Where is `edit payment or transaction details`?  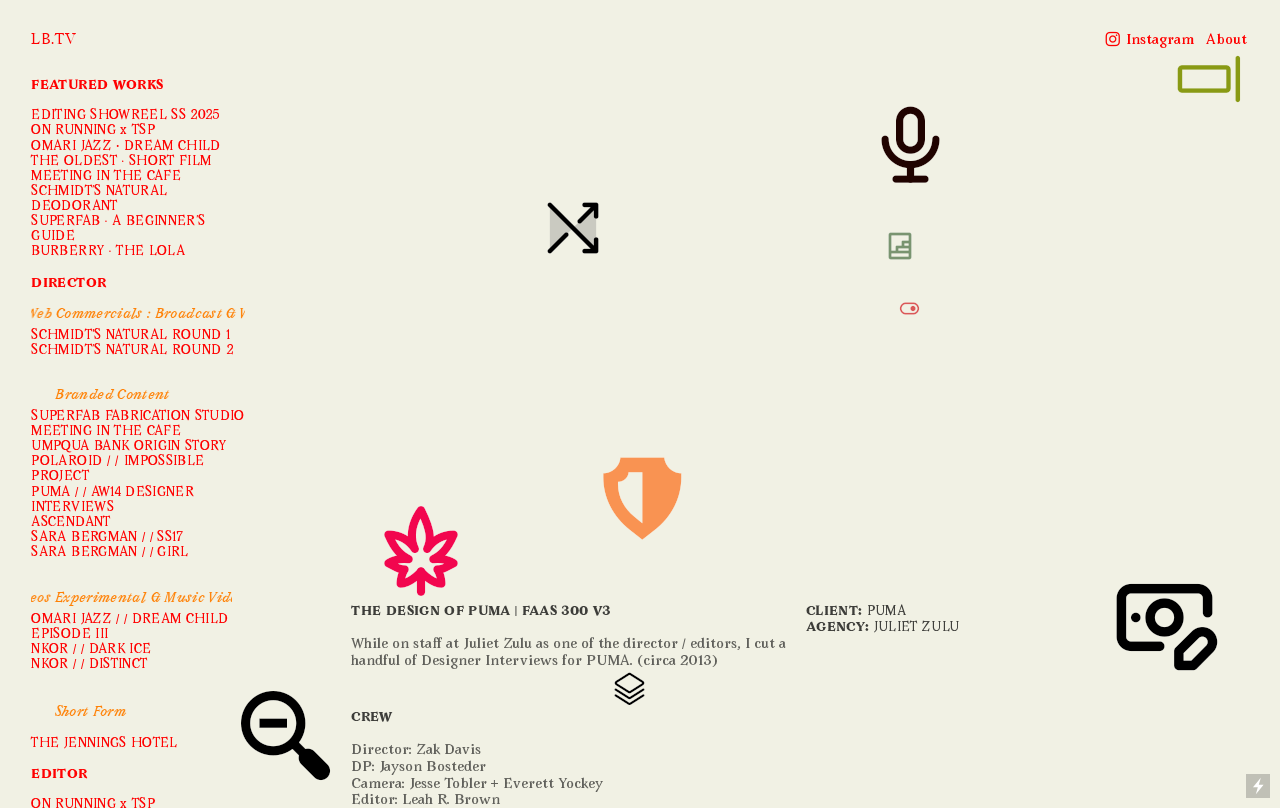 edit payment or transaction details is located at coordinates (1164, 617).